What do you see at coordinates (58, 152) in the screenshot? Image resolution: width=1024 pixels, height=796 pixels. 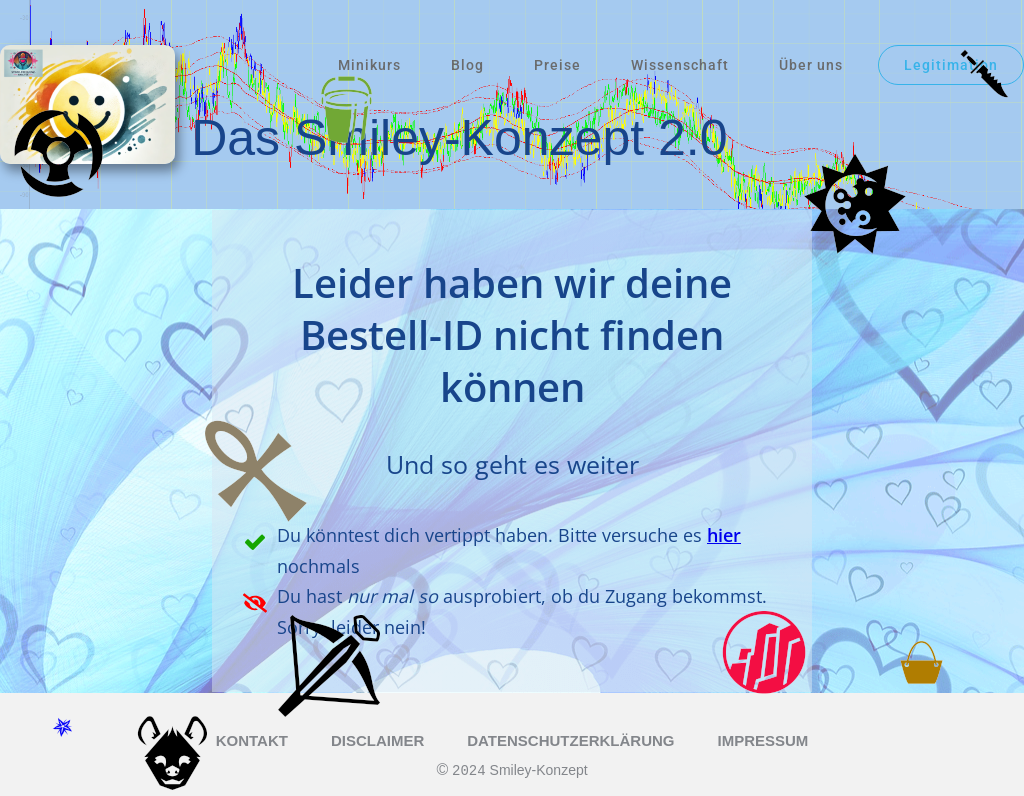 I see `throwing weapon or shuriken item in game inventory` at bounding box center [58, 152].